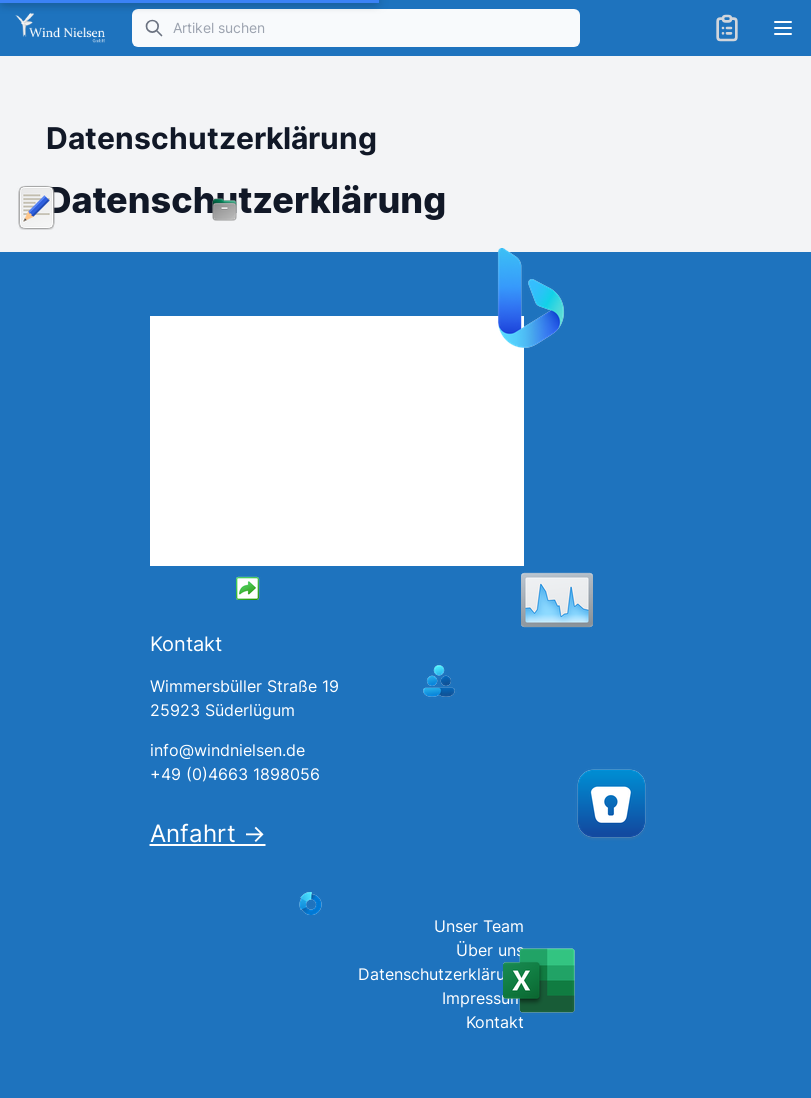 This screenshot has width=811, height=1098. What do you see at coordinates (310, 903) in the screenshot?
I see `open the pricing app` at bounding box center [310, 903].